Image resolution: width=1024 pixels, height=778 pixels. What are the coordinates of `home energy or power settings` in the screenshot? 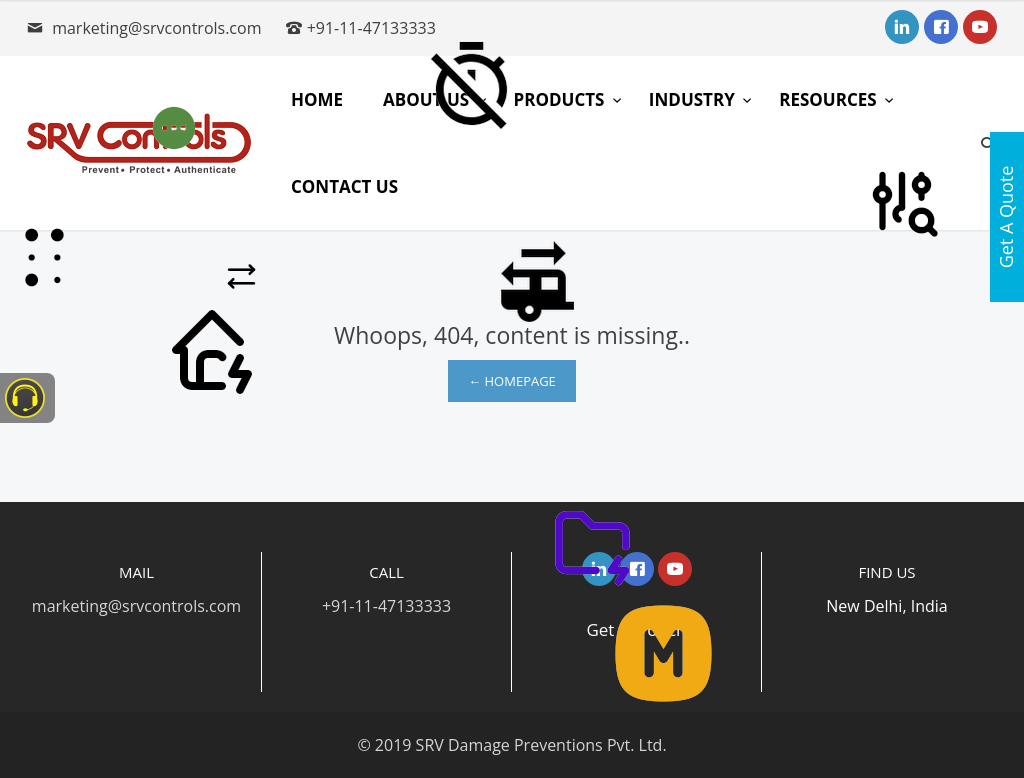 It's located at (212, 350).